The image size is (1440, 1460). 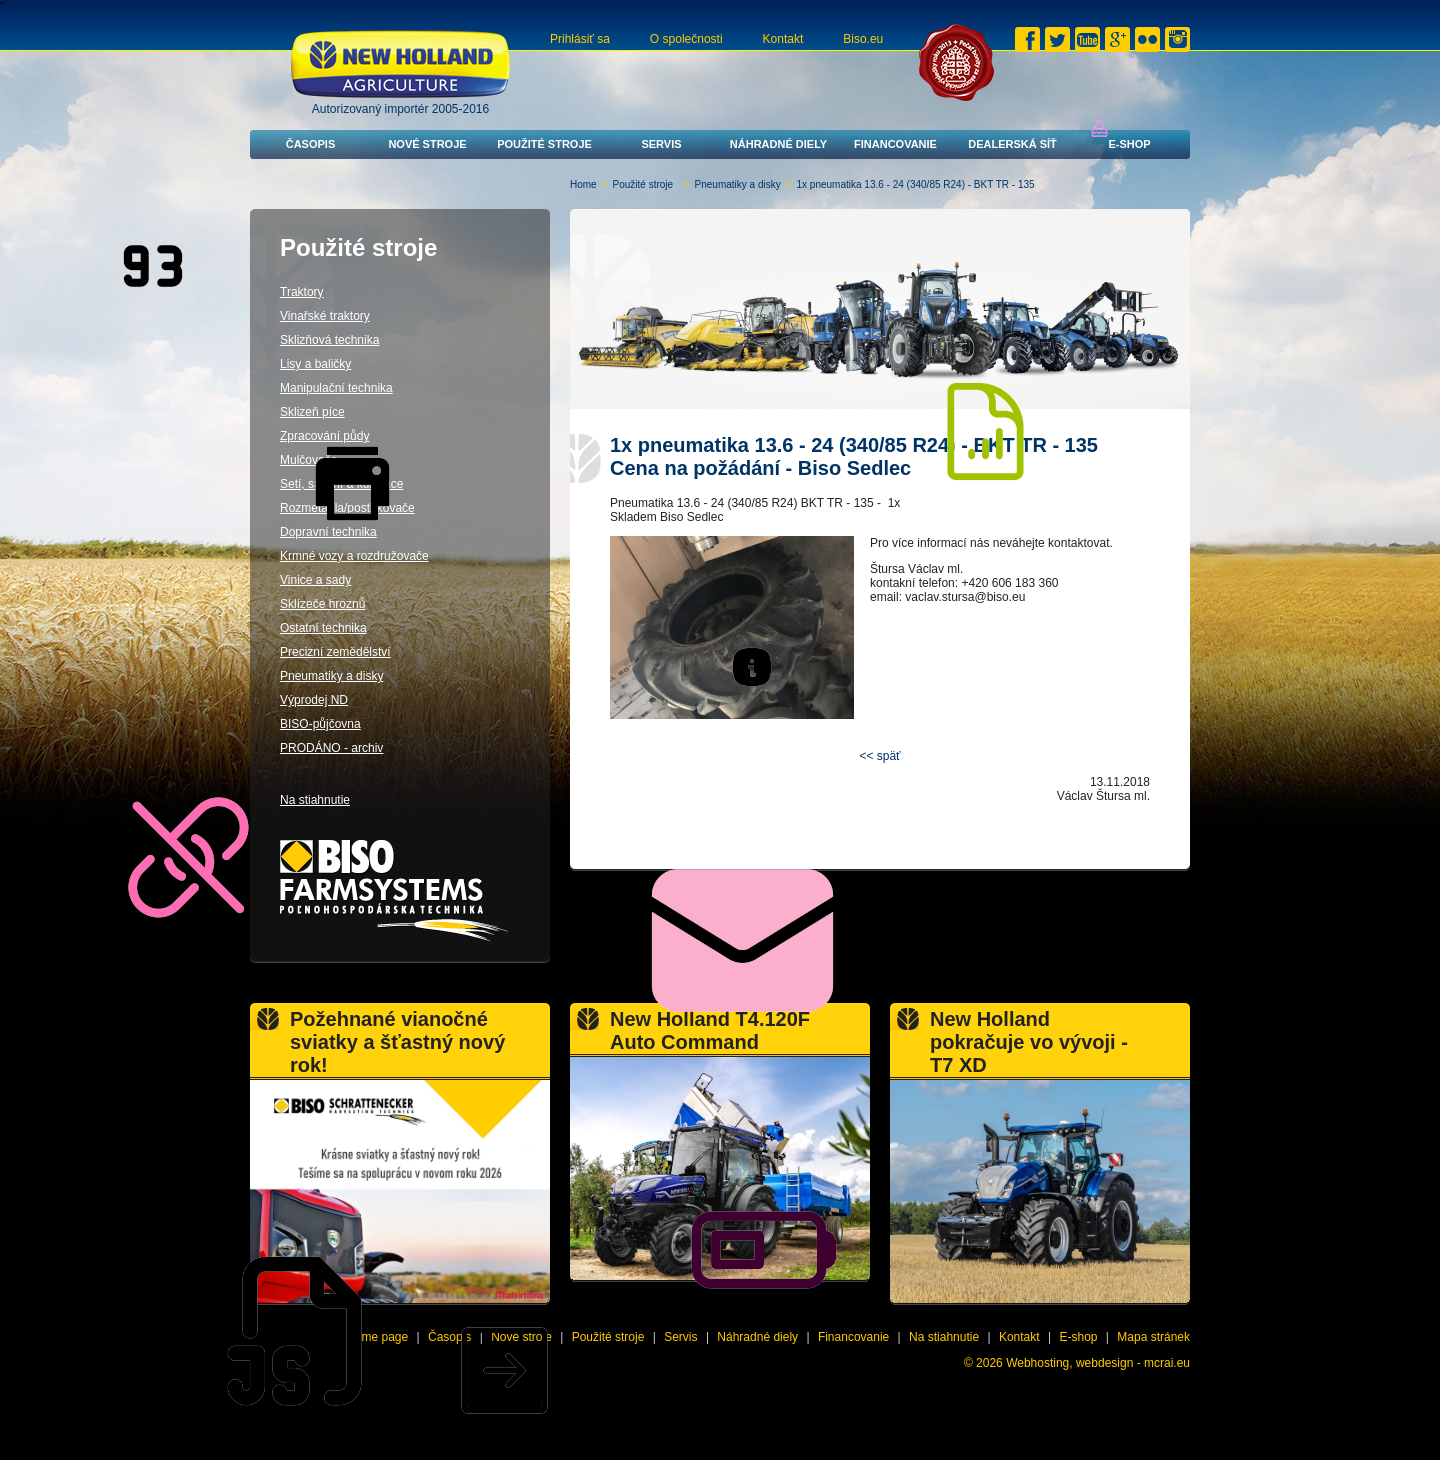 What do you see at coordinates (302, 1331) in the screenshot?
I see `indicates a JavaScript file type` at bounding box center [302, 1331].